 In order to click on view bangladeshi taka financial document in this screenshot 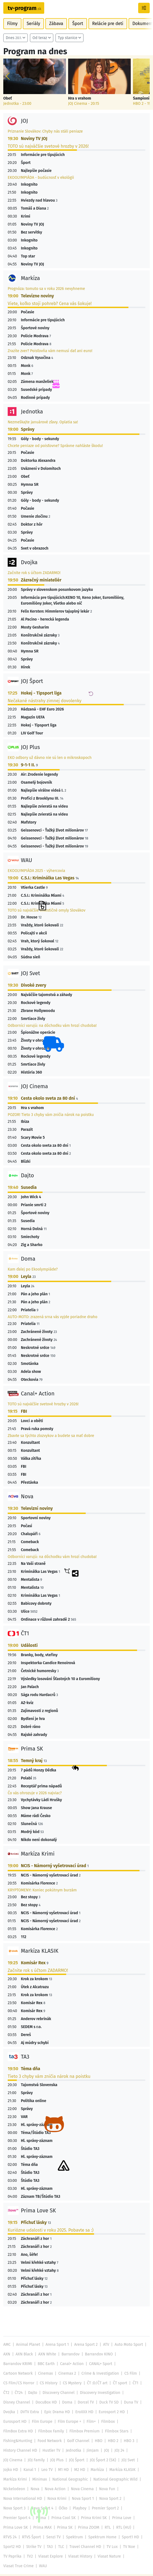, I will do `click(42, 906)`.